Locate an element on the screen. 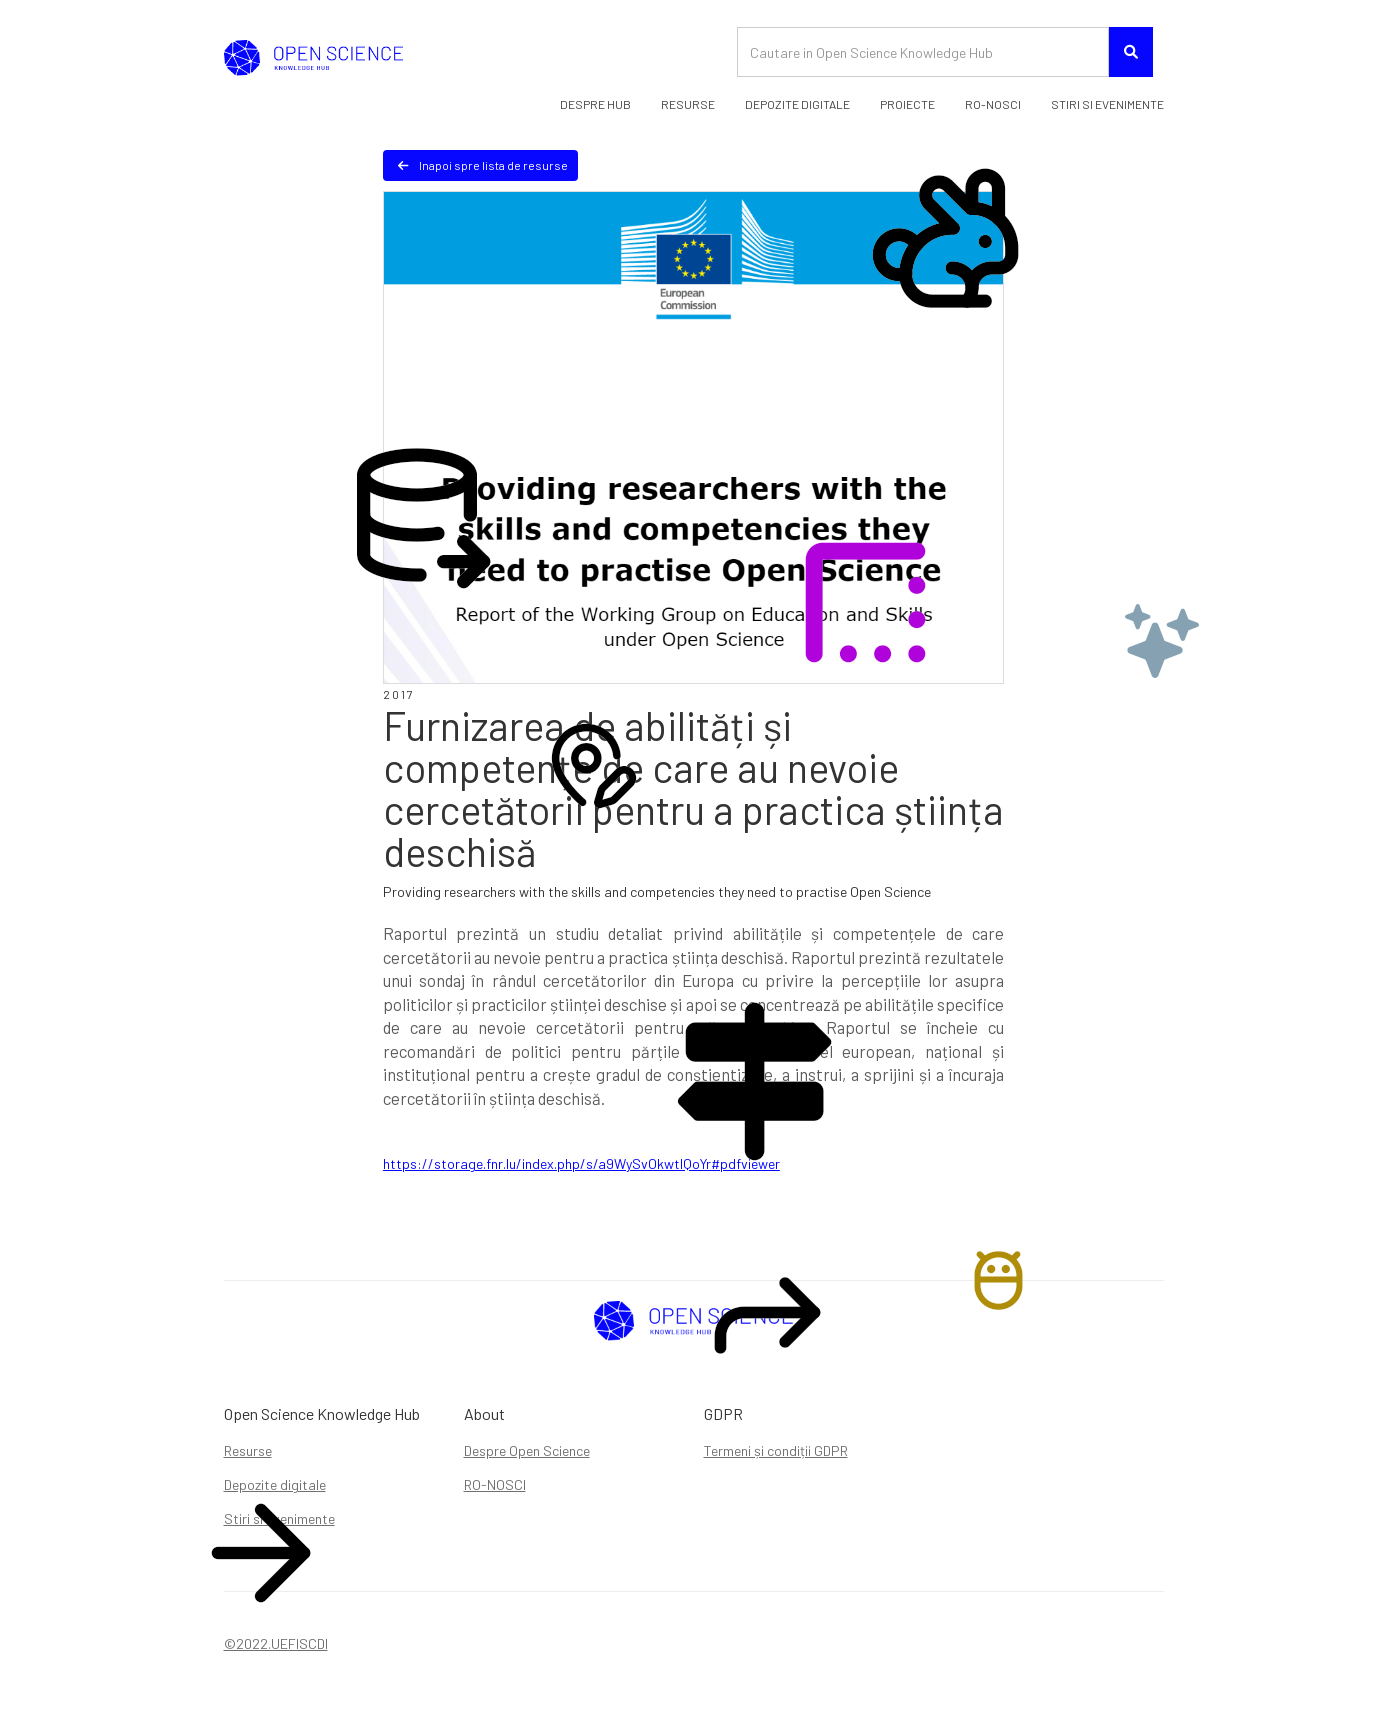  export data from database is located at coordinates (417, 515).